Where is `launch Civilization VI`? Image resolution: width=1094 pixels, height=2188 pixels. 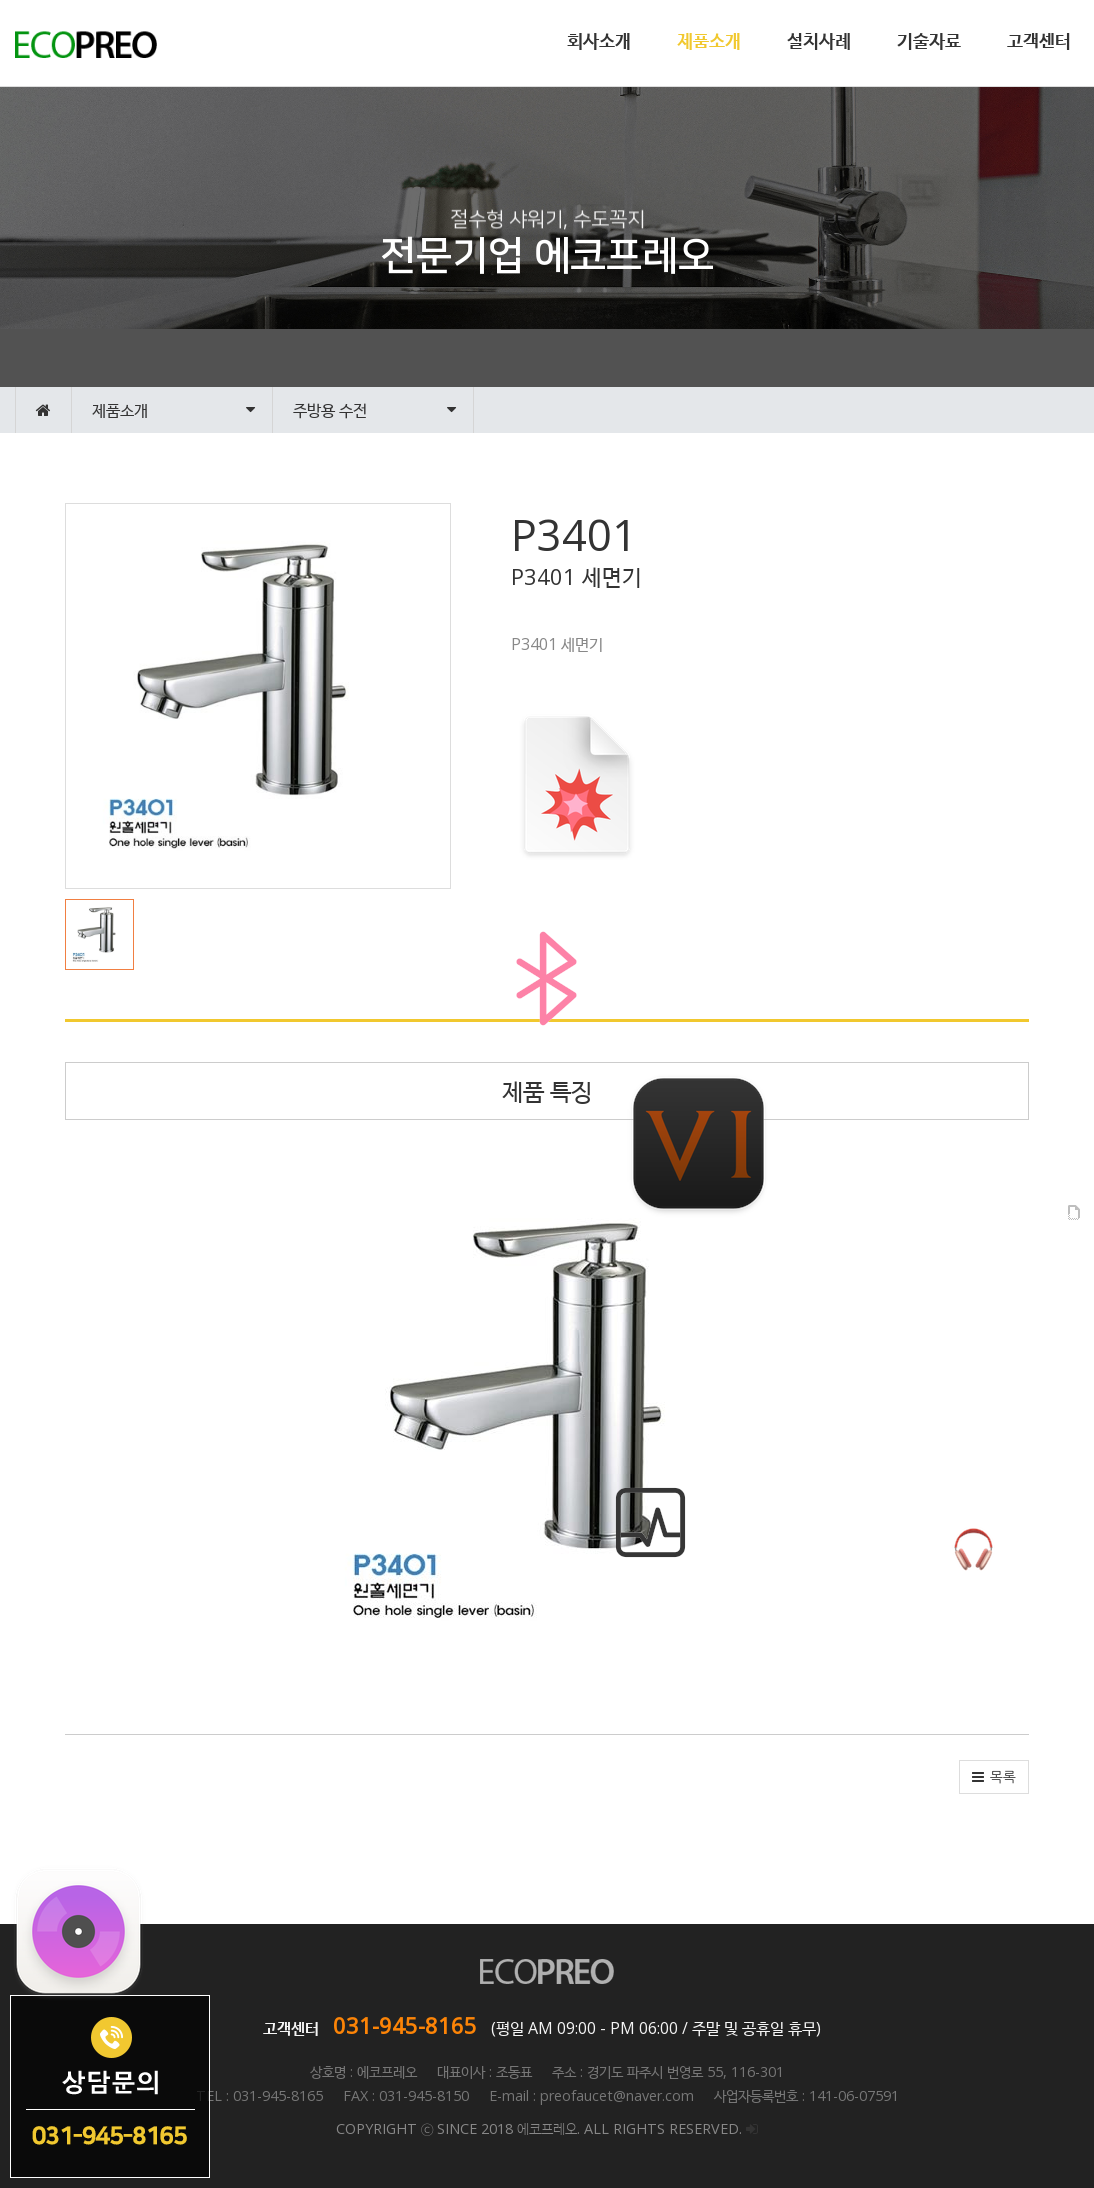 launch Civilization VI is located at coordinates (698, 1143).